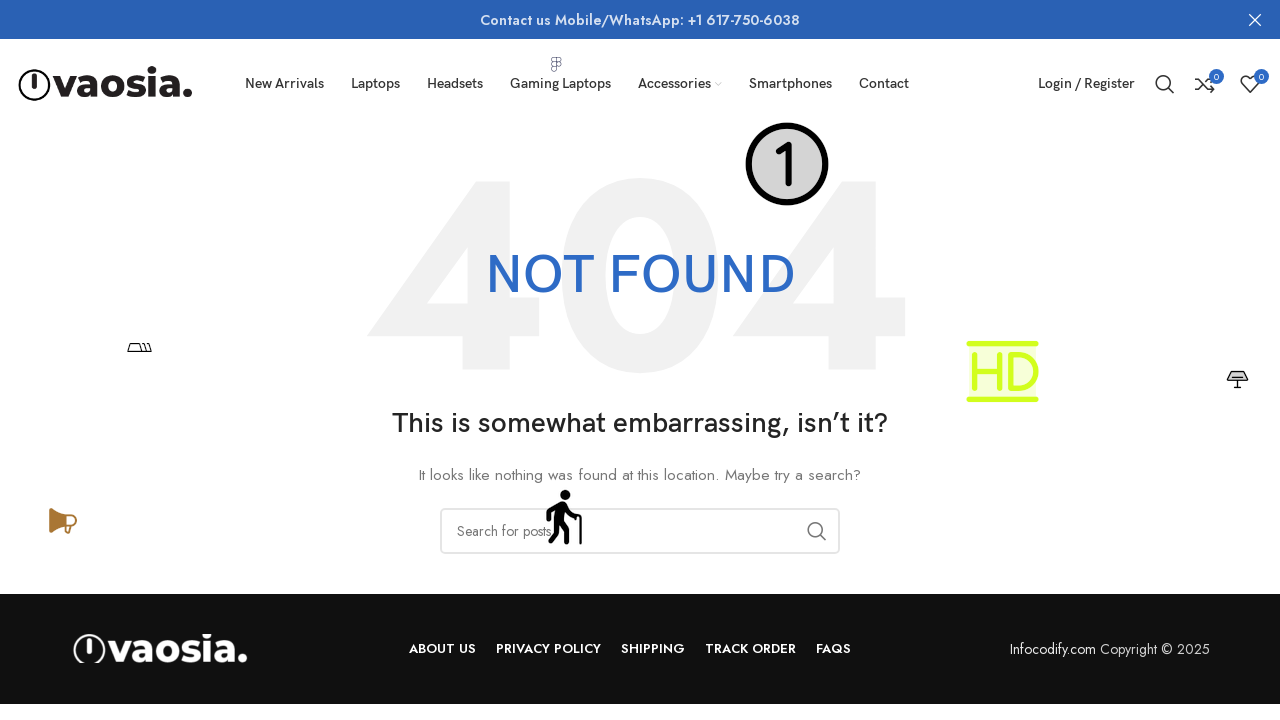 This screenshot has width=1280, height=720. I want to click on access presentation or speaker mode, so click(1237, 379).